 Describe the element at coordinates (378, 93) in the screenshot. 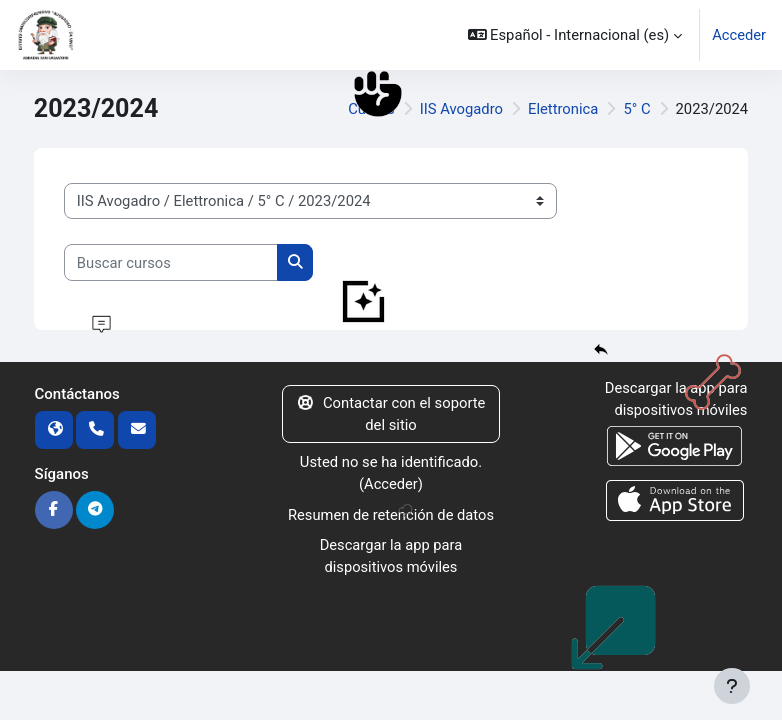

I see `indicates solidarity or support action` at that location.